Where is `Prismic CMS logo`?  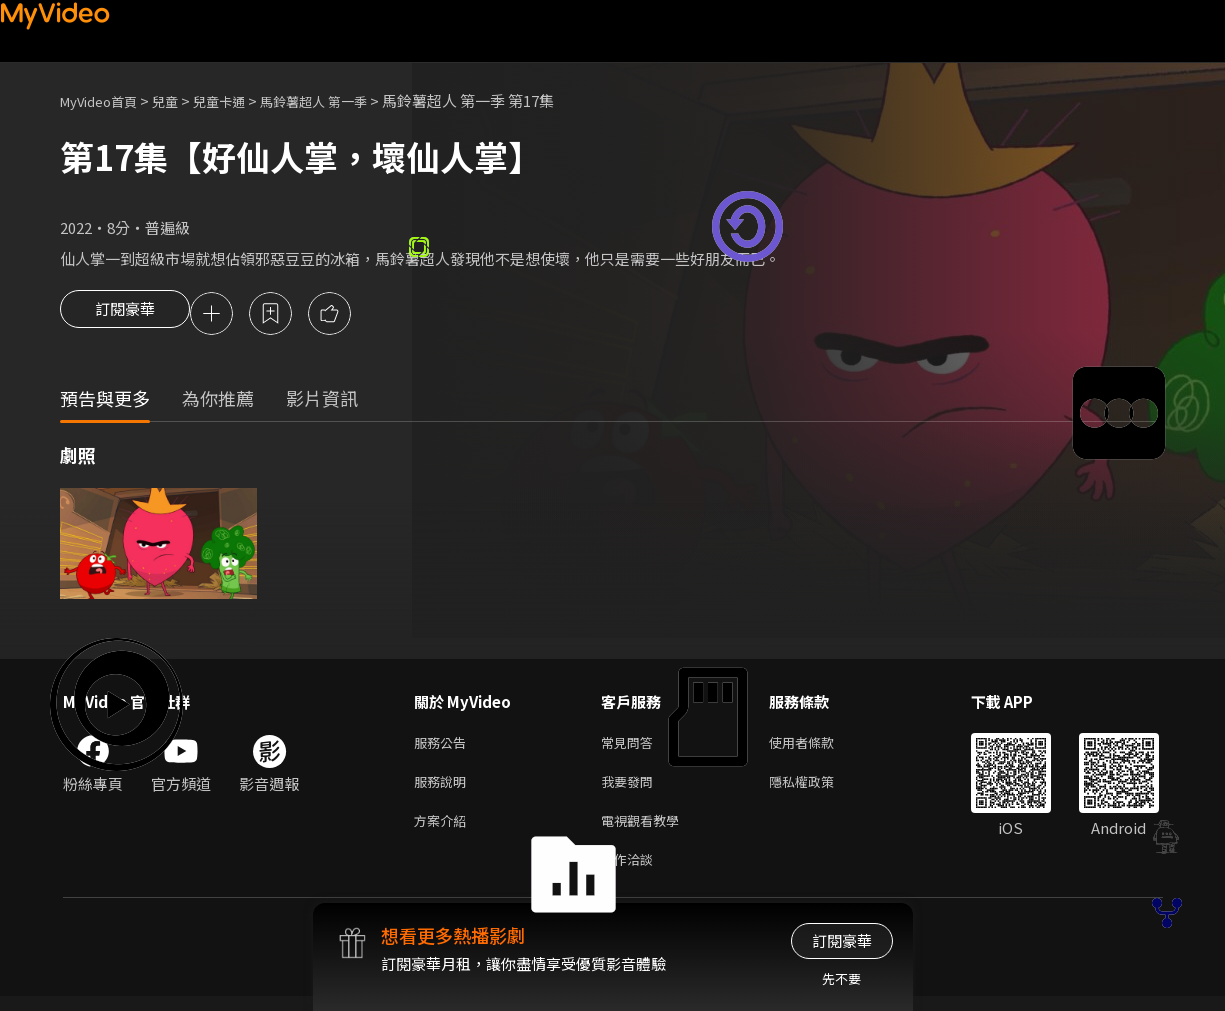
Prismic CMS logo is located at coordinates (419, 247).